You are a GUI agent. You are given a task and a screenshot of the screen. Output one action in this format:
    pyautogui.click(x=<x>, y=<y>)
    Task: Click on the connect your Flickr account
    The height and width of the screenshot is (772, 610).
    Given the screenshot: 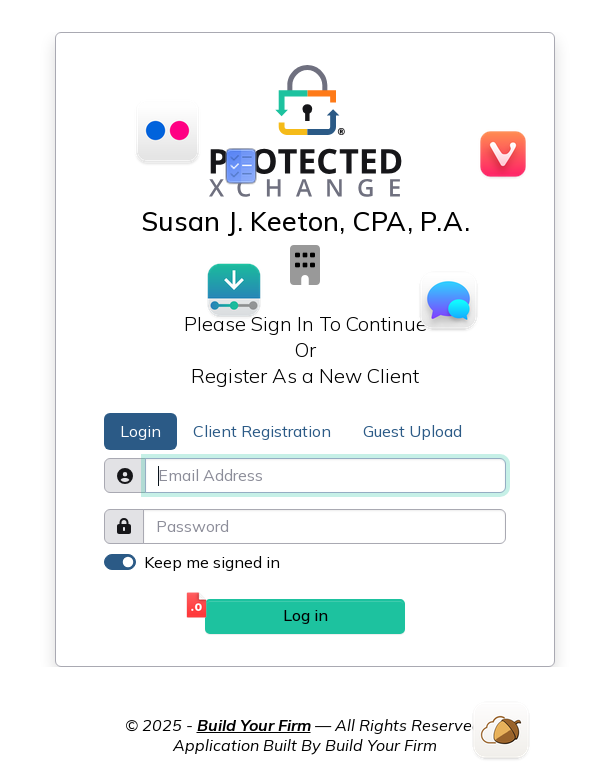 What is the action you would take?
    pyautogui.click(x=167, y=130)
    